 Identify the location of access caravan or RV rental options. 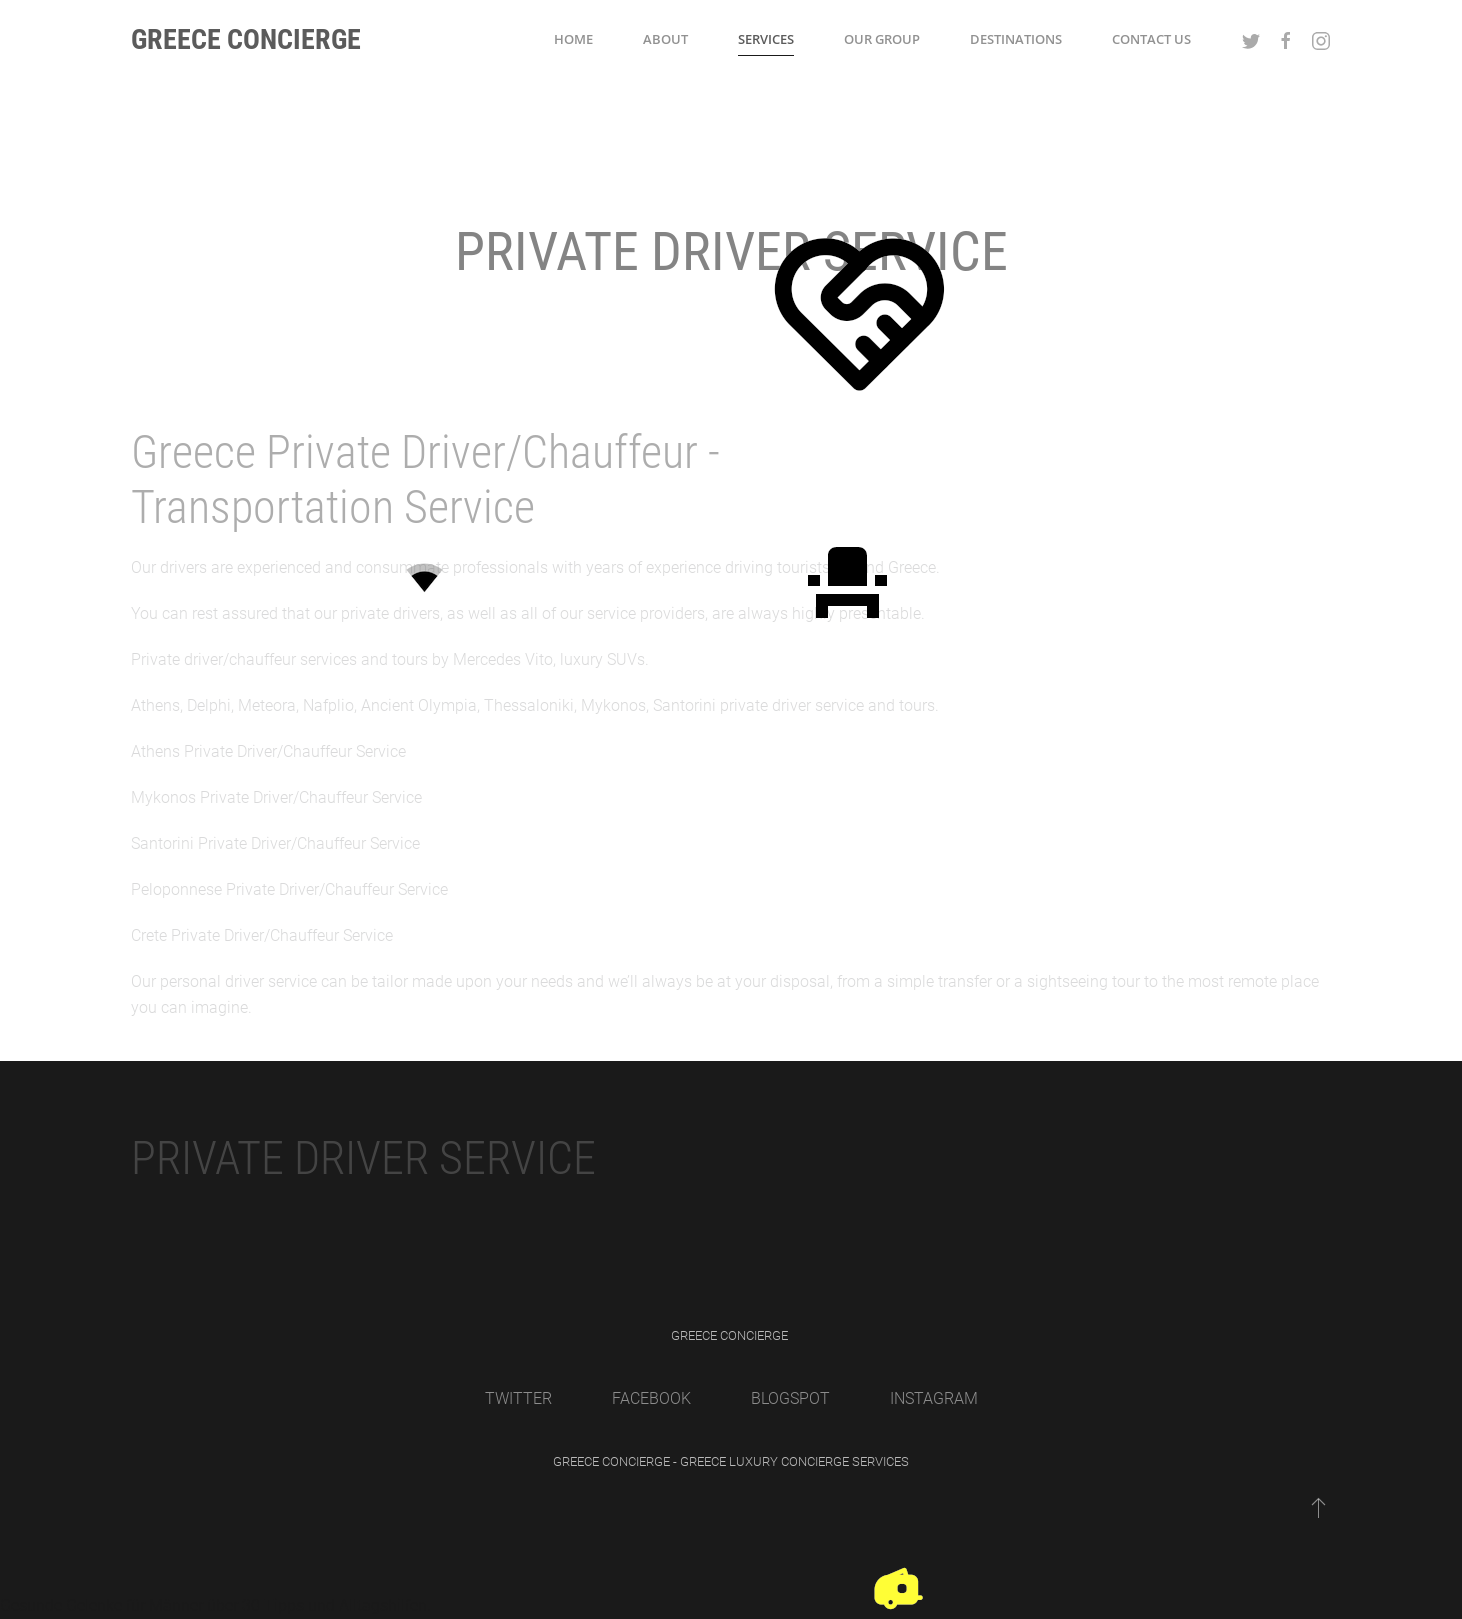
(897, 1588).